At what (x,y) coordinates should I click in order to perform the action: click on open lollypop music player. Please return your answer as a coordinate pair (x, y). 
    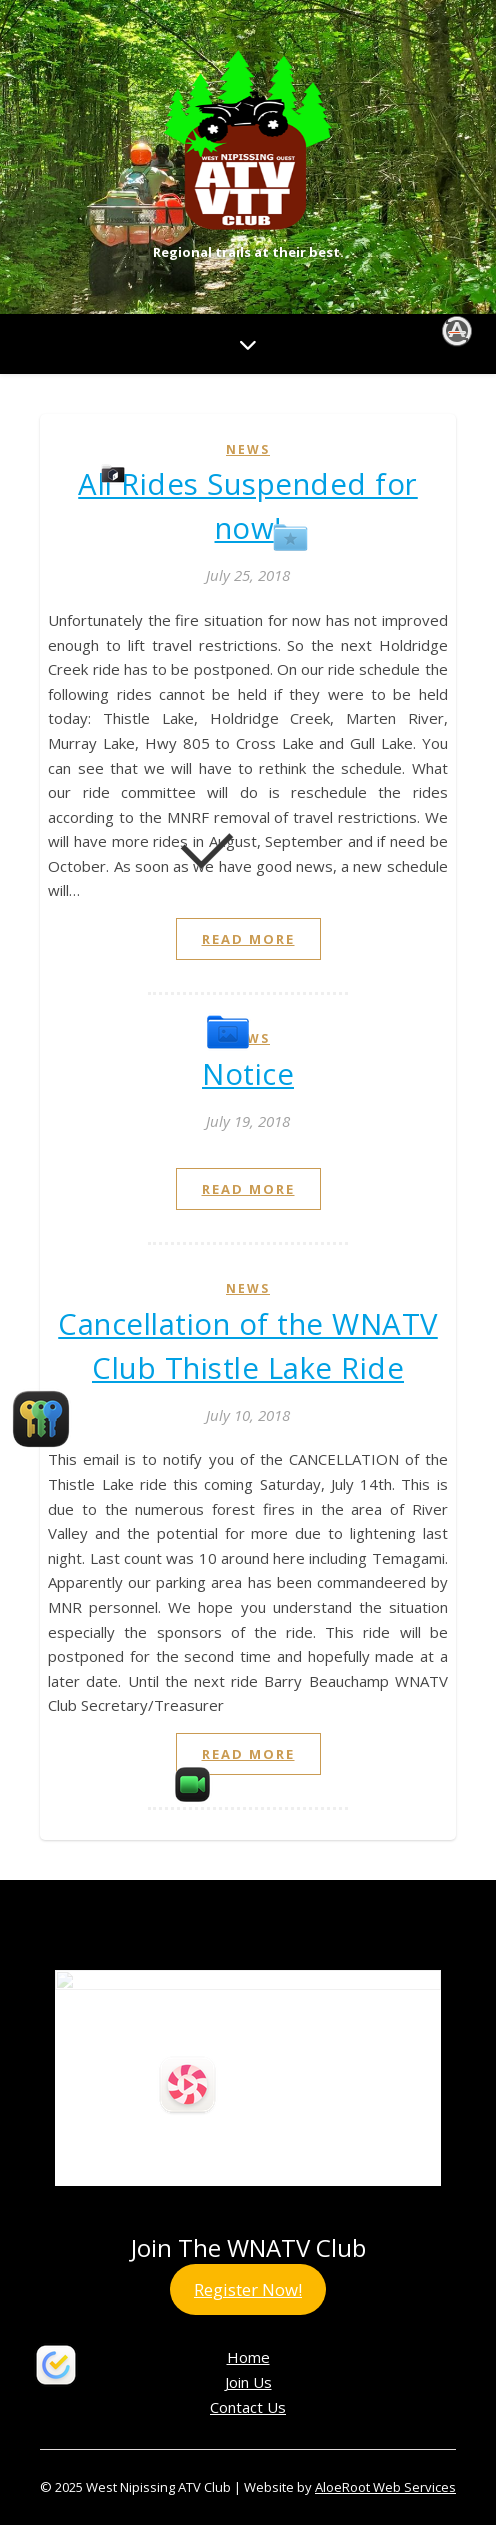
    Looking at the image, I should click on (187, 2084).